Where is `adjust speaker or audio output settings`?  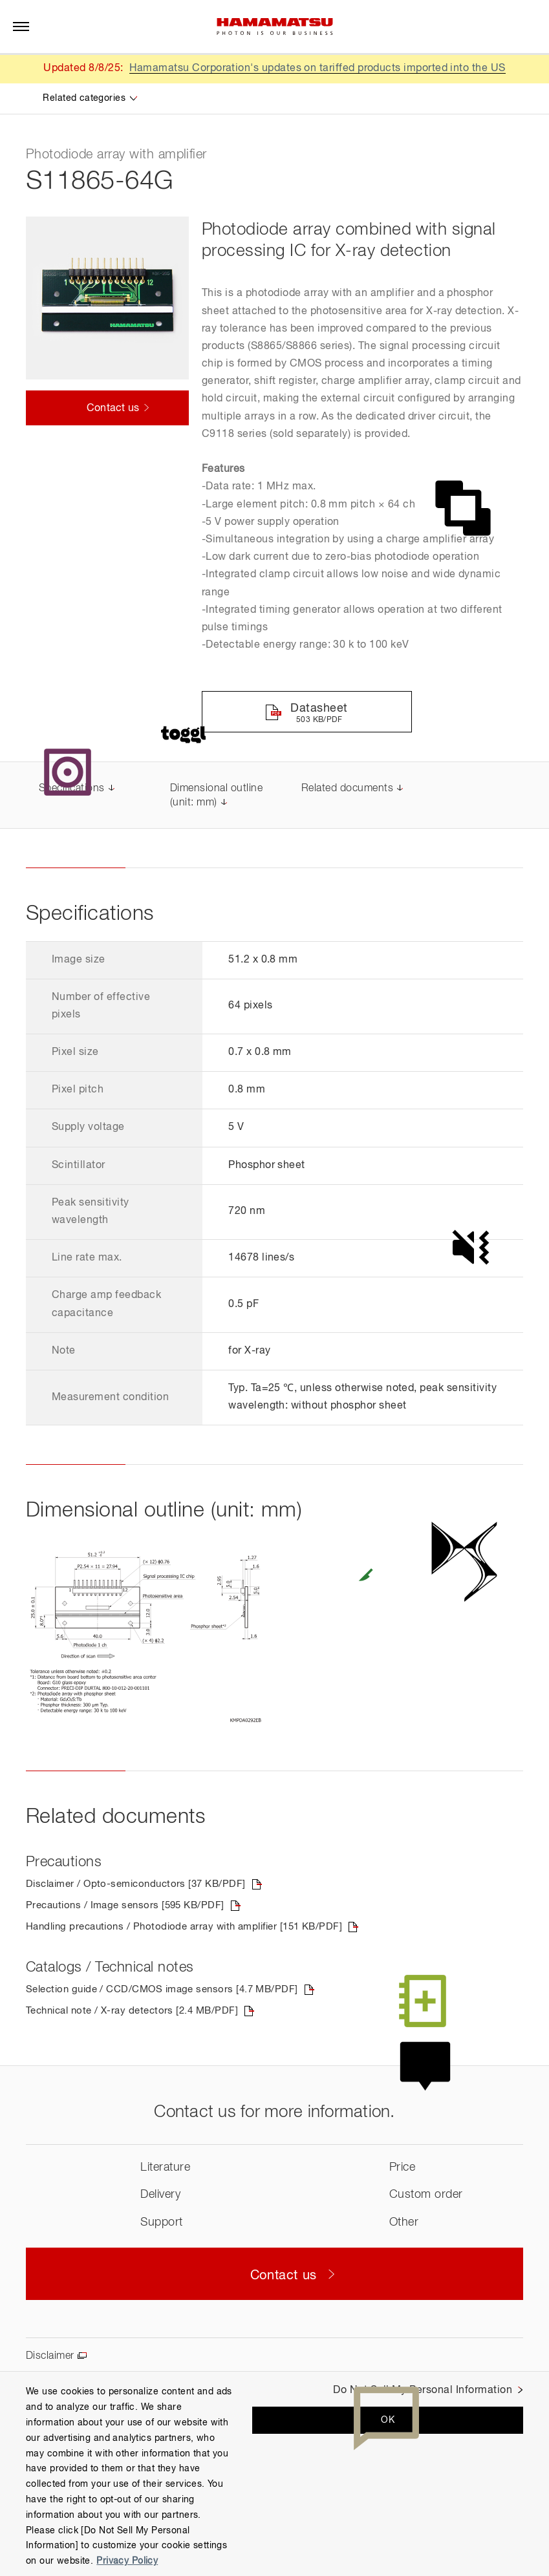
adjust speaker or audio output settings is located at coordinates (67, 772).